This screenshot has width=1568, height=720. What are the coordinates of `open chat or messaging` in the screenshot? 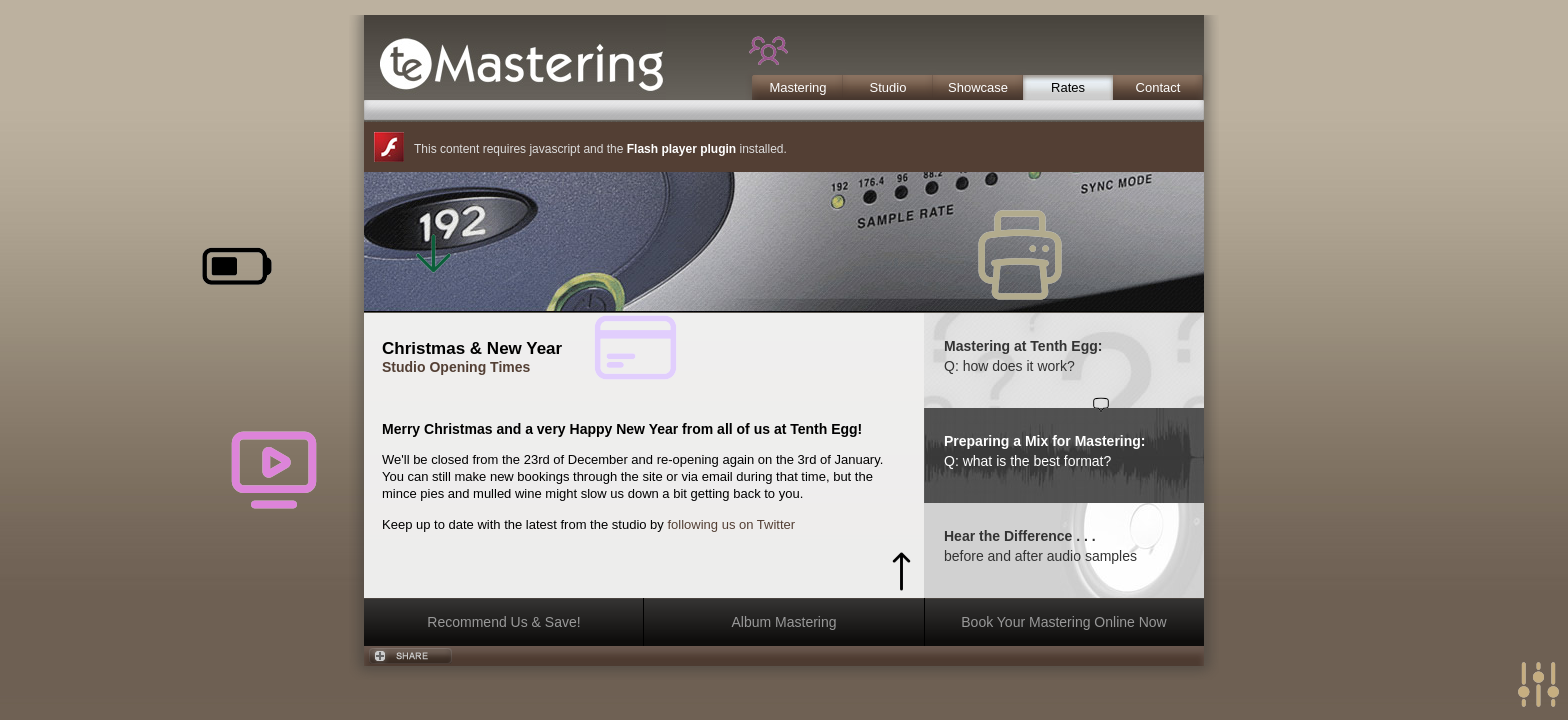 It's located at (1101, 405).